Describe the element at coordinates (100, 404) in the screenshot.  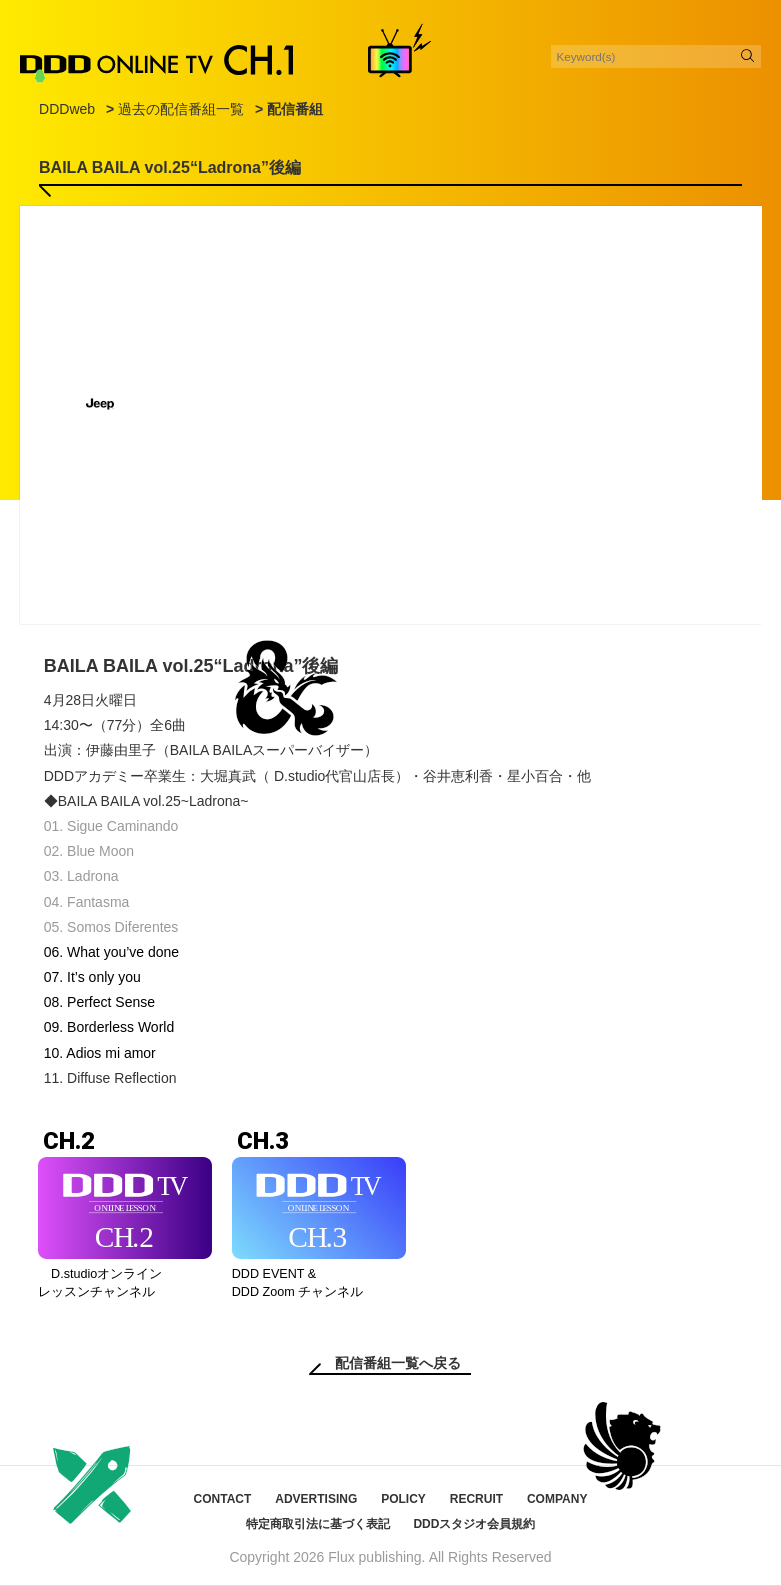
I see `Jeep brand logo` at that location.